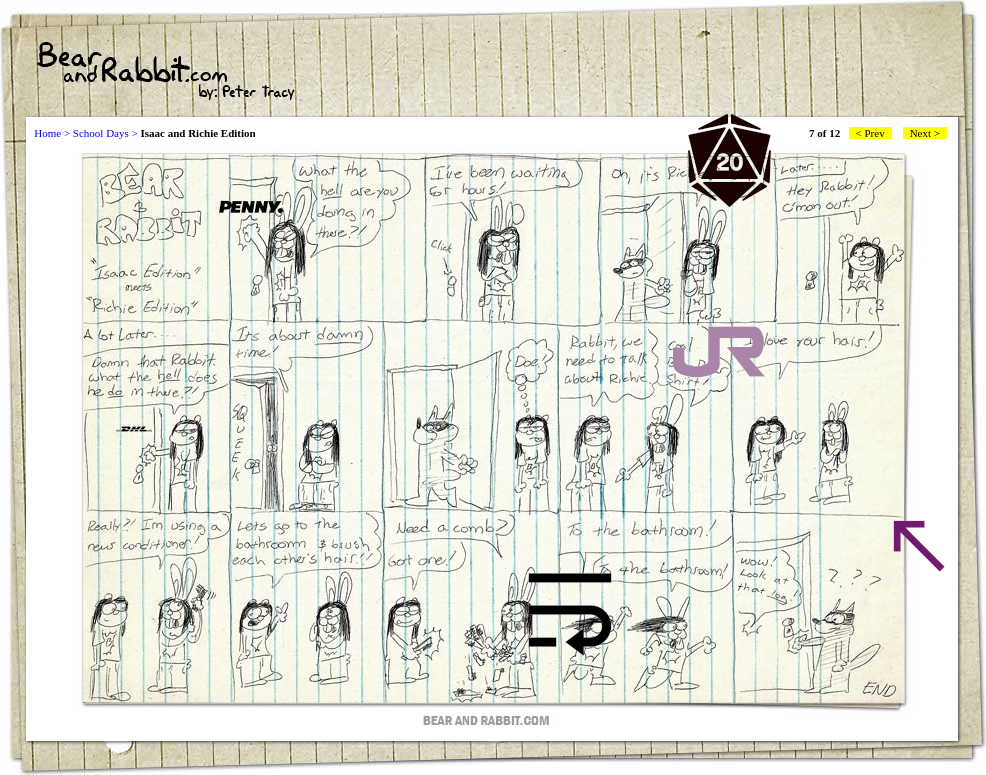  What do you see at coordinates (251, 207) in the screenshot?
I see `open the Penny app or website` at bounding box center [251, 207].